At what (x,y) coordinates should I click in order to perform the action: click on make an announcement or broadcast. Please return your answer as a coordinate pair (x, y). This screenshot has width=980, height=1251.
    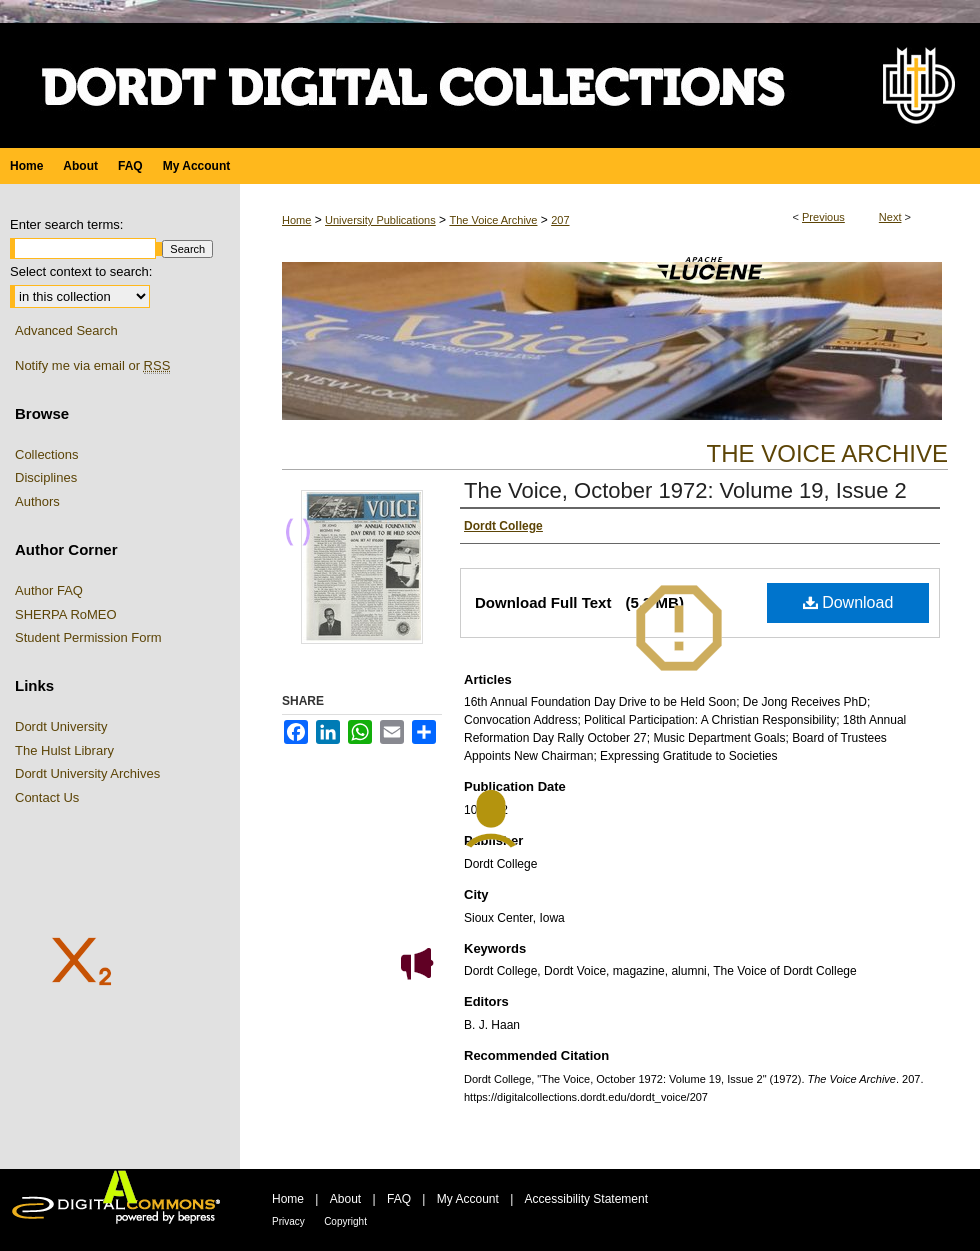
    Looking at the image, I should click on (416, 963).